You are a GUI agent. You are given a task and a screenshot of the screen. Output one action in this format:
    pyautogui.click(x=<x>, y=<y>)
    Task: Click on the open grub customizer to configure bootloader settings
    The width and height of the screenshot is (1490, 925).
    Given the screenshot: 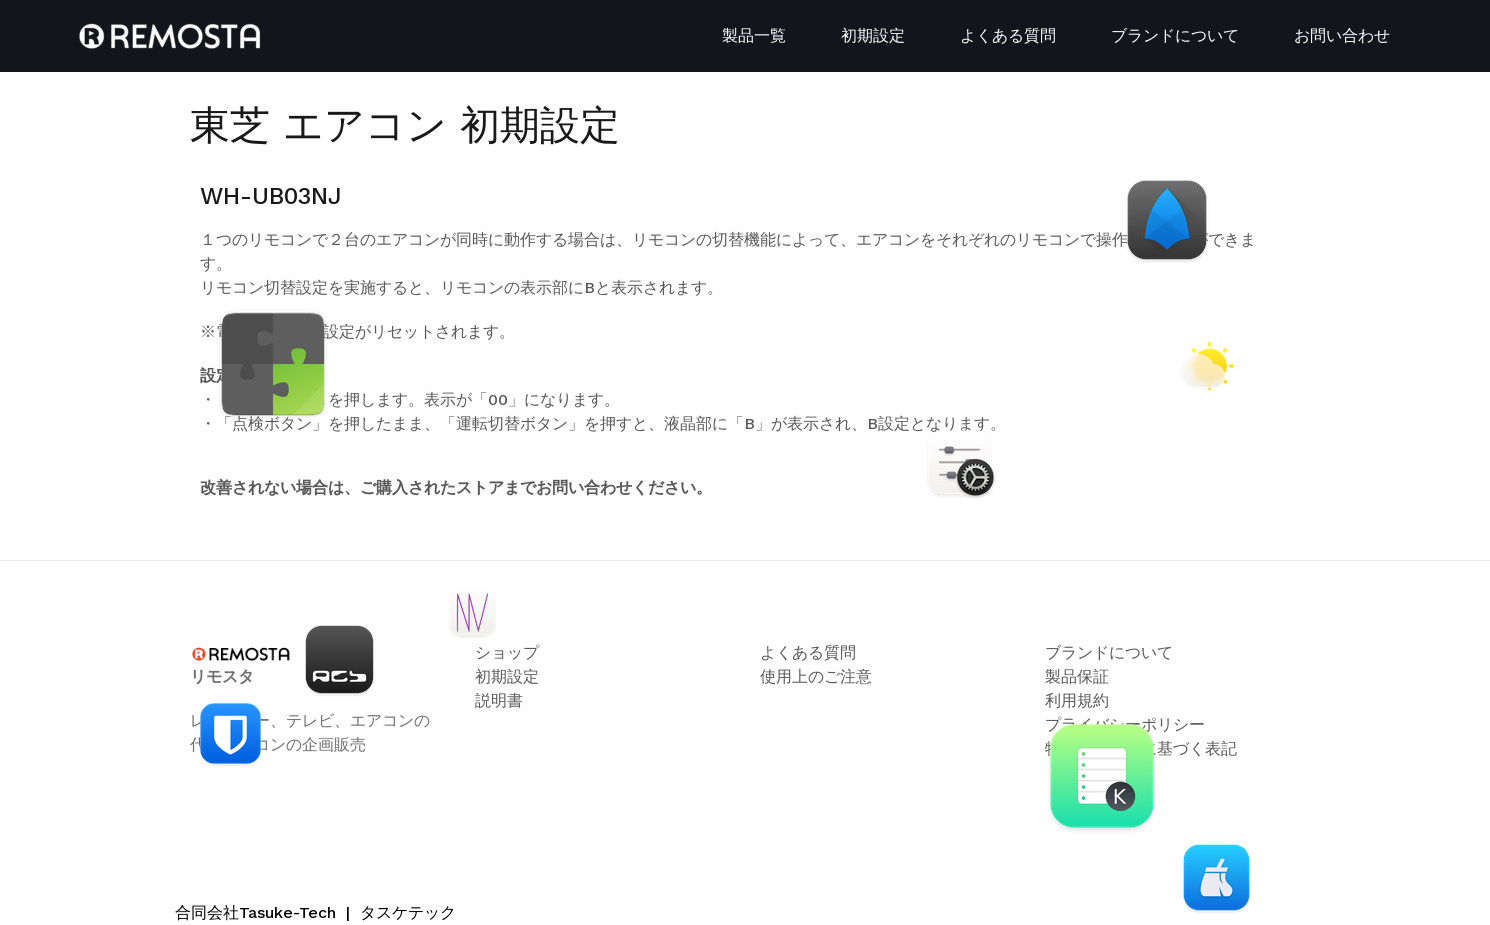 What is the action you would take?
    pyautogui.click(x=959, y=462)
    